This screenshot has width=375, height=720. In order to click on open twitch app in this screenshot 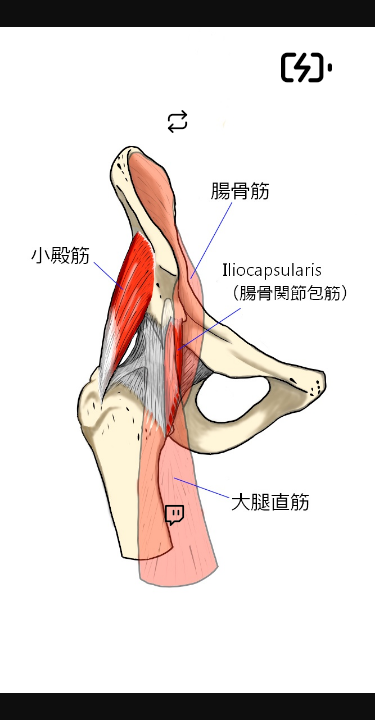, I will do `click(174, 515)`.